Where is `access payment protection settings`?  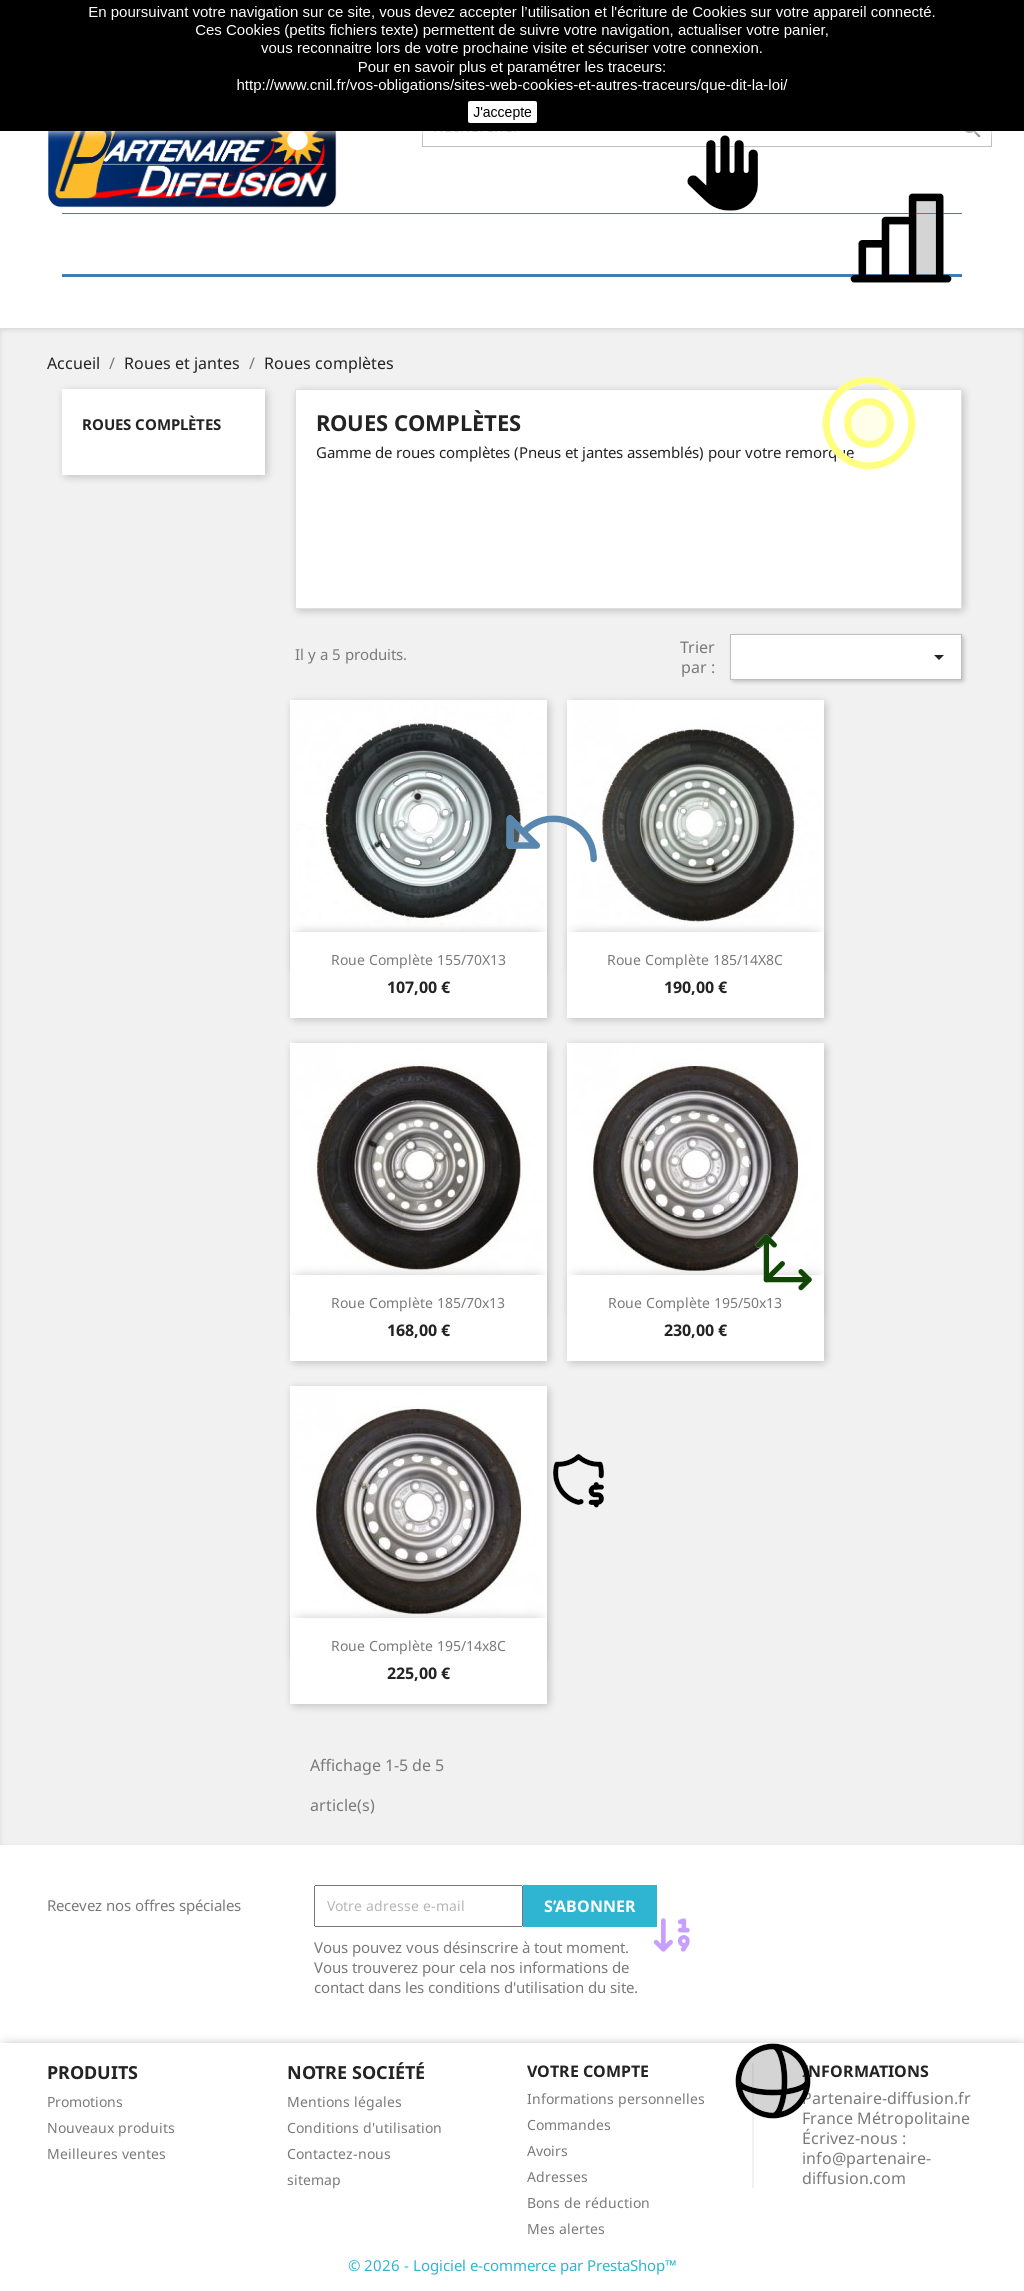
access payment protection settings is located at coordinates (578, 1479).